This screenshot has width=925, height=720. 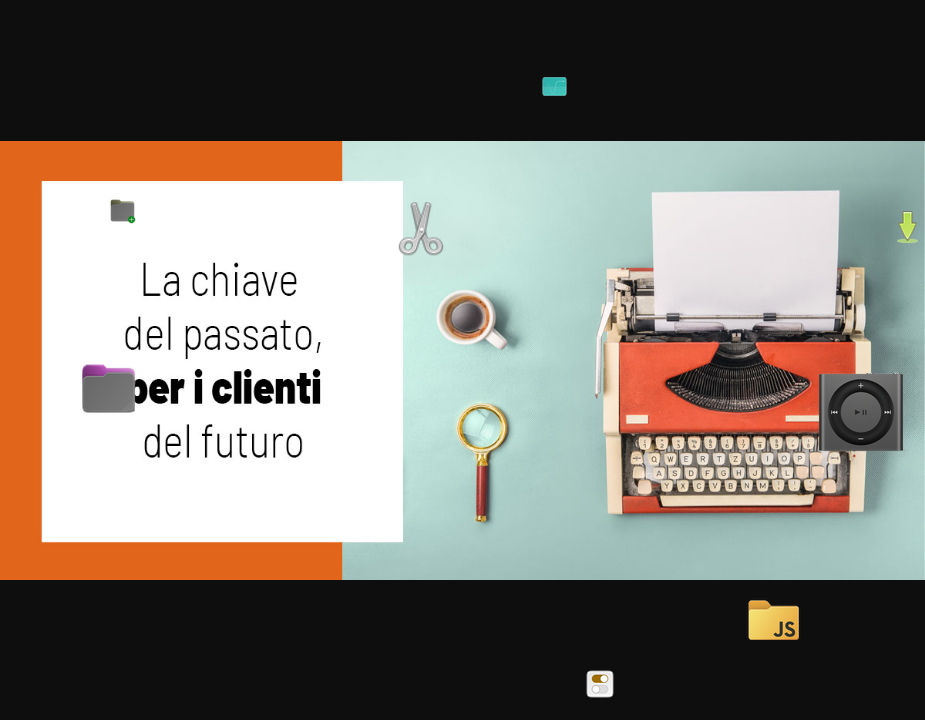 What do you see at coordinates (122, 210) in the screenshot?
I see `create a new folder` at bounding box center [122, 210].